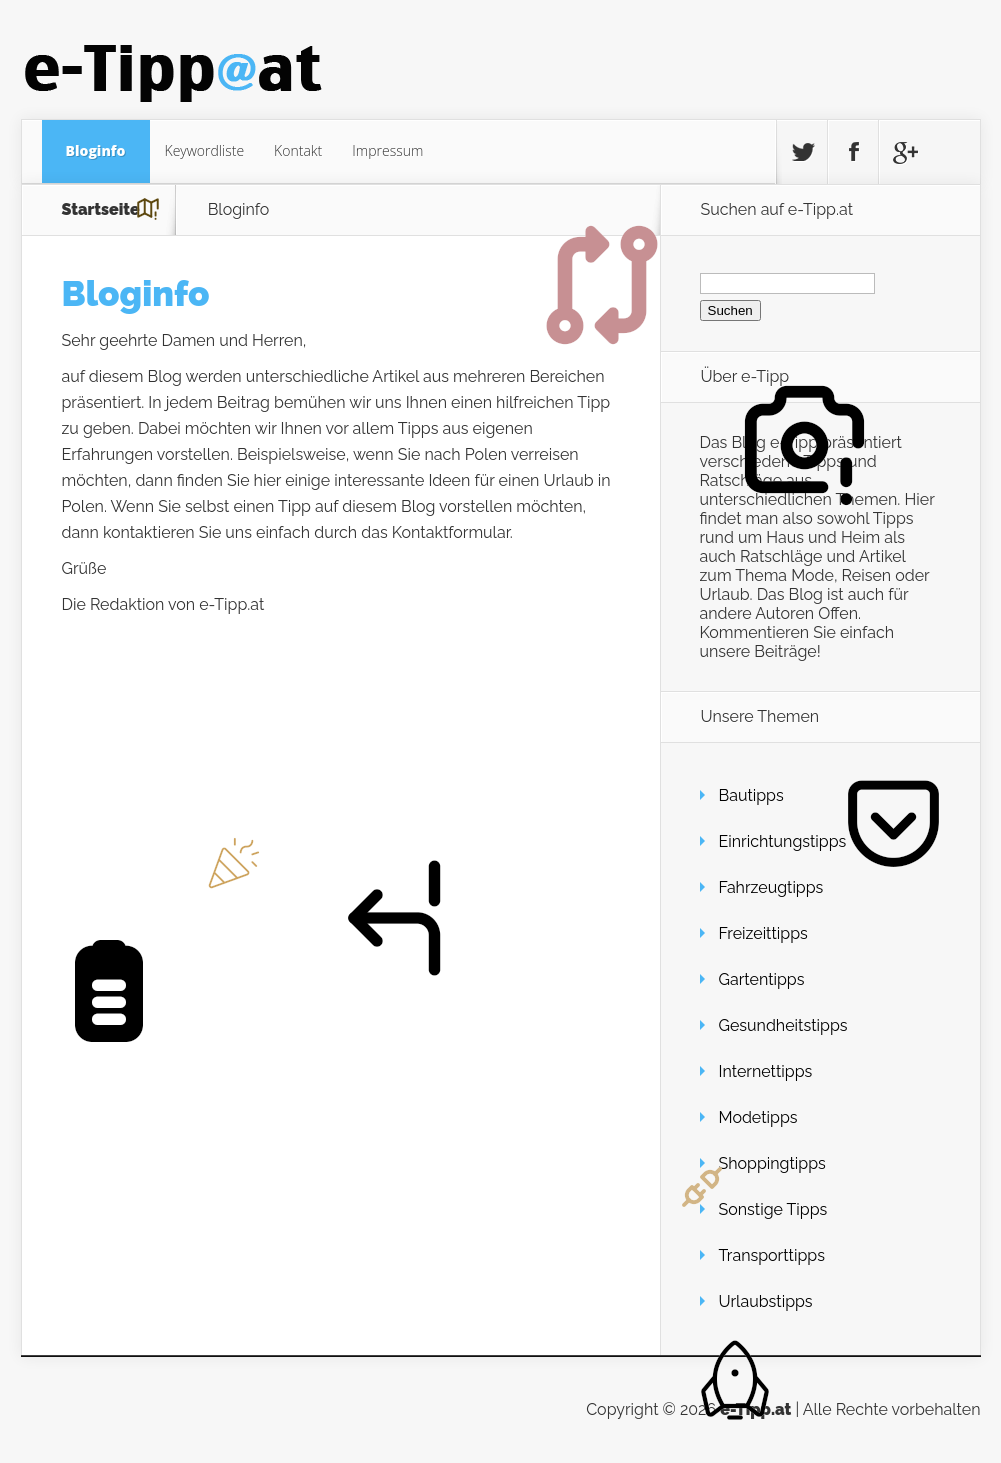 This screenshot has width=1001, height=1463. I want to click on indicates medium battery level (approximately 60%), so click(109, 991).